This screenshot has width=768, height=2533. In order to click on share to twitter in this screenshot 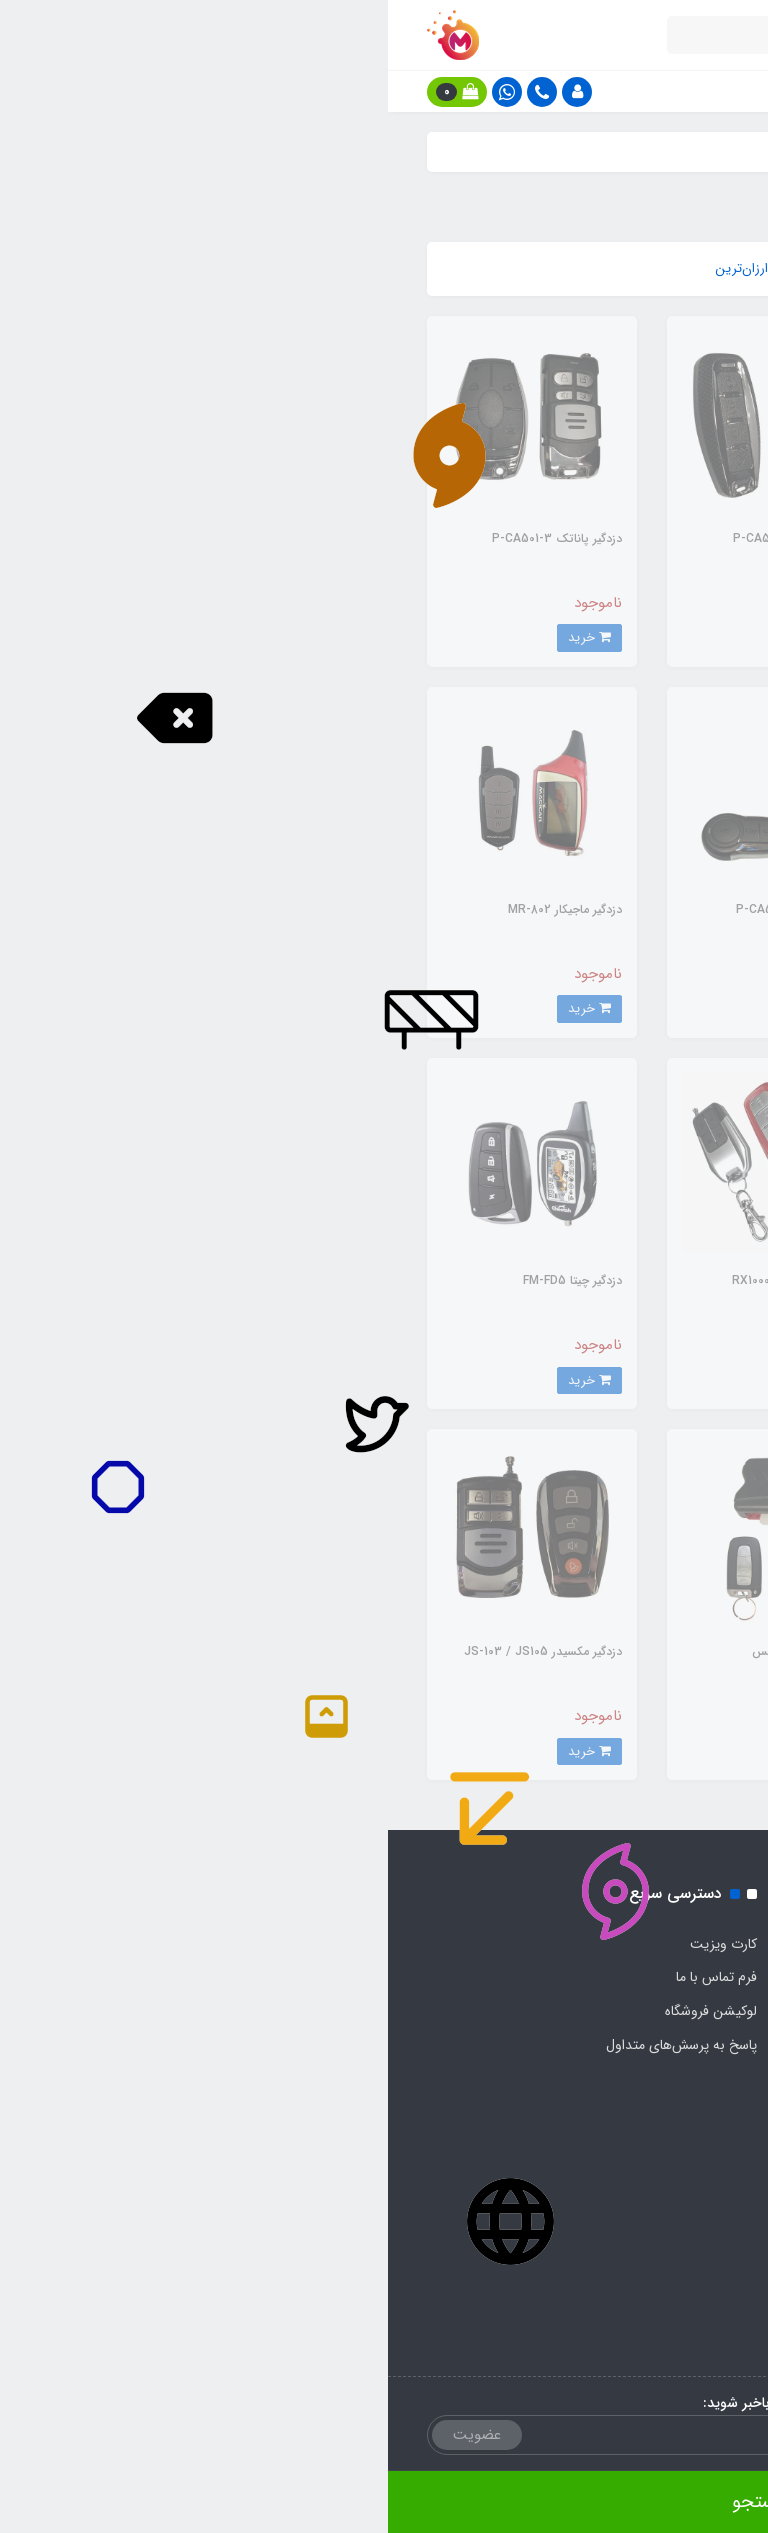, I will do `click(374, 1422)`.